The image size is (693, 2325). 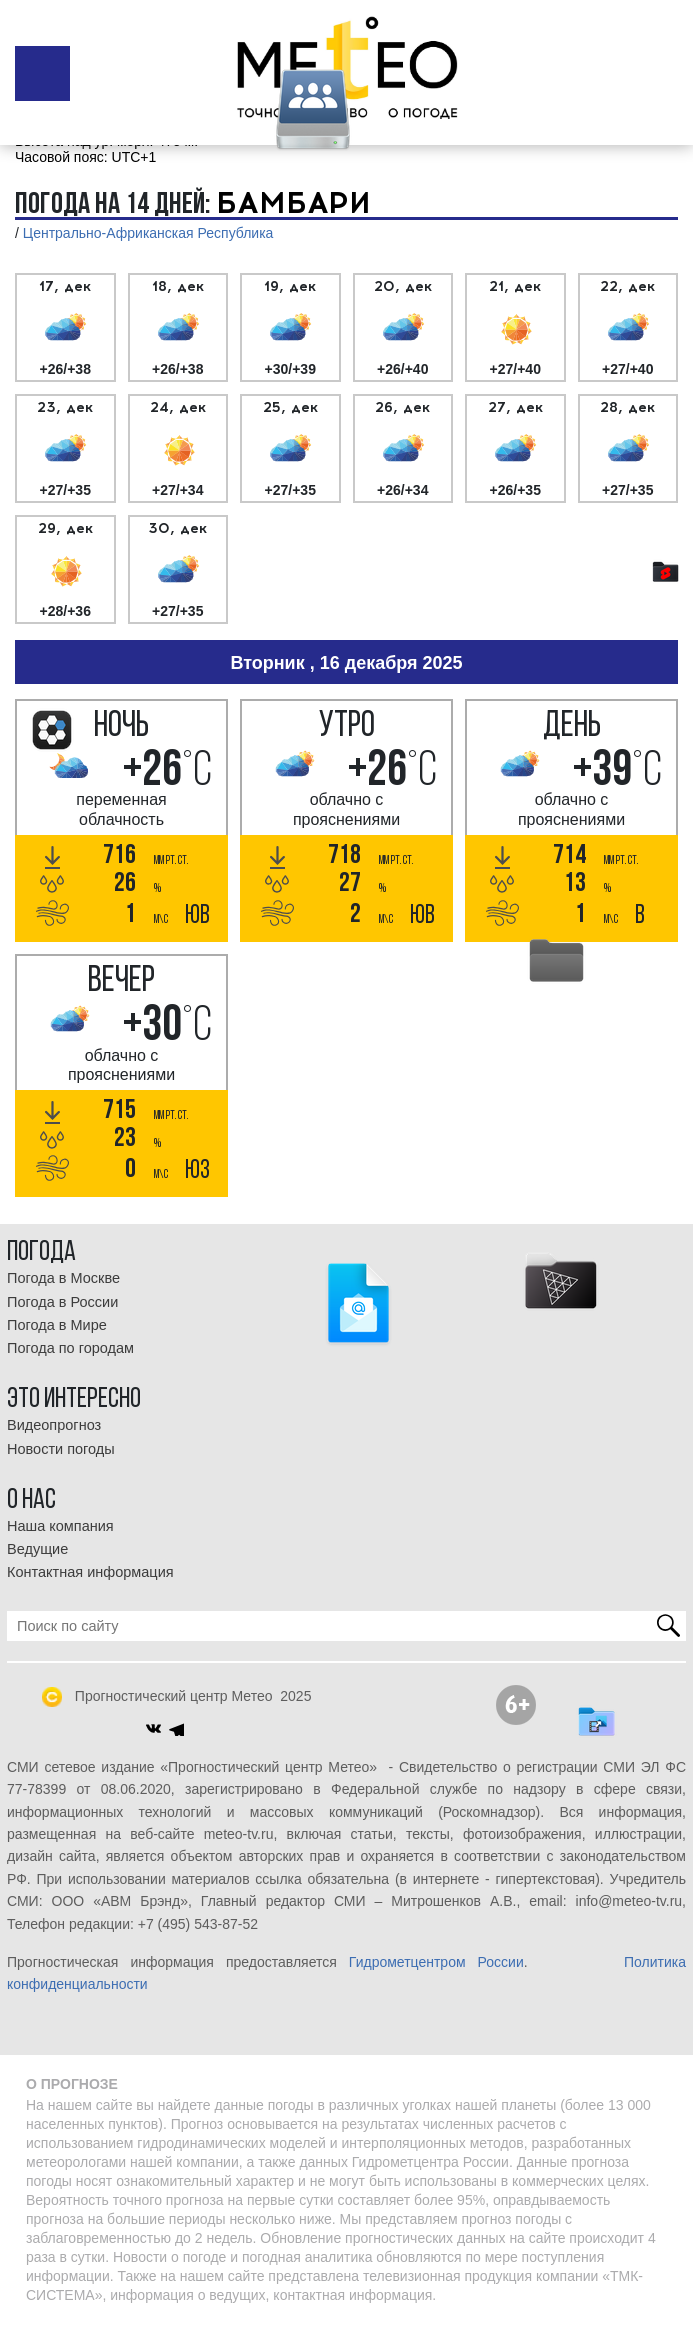 I want to click on launch robocraft game, so click(x=52, y=730).